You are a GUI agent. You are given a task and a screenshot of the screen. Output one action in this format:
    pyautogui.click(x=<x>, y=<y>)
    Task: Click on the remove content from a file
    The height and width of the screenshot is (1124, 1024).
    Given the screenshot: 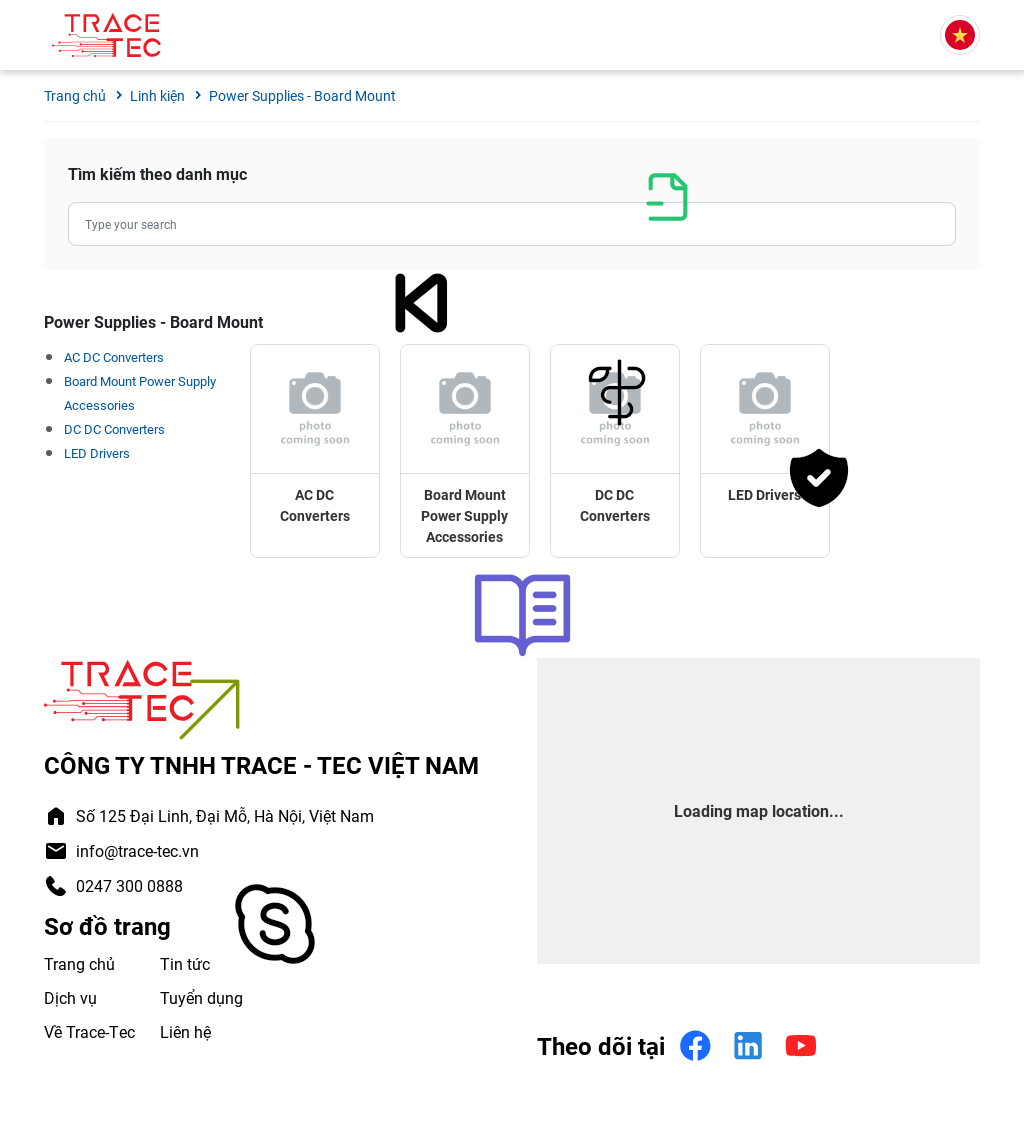 What is the action you would take?
    pyautogui.click(x=668, y=197)
    